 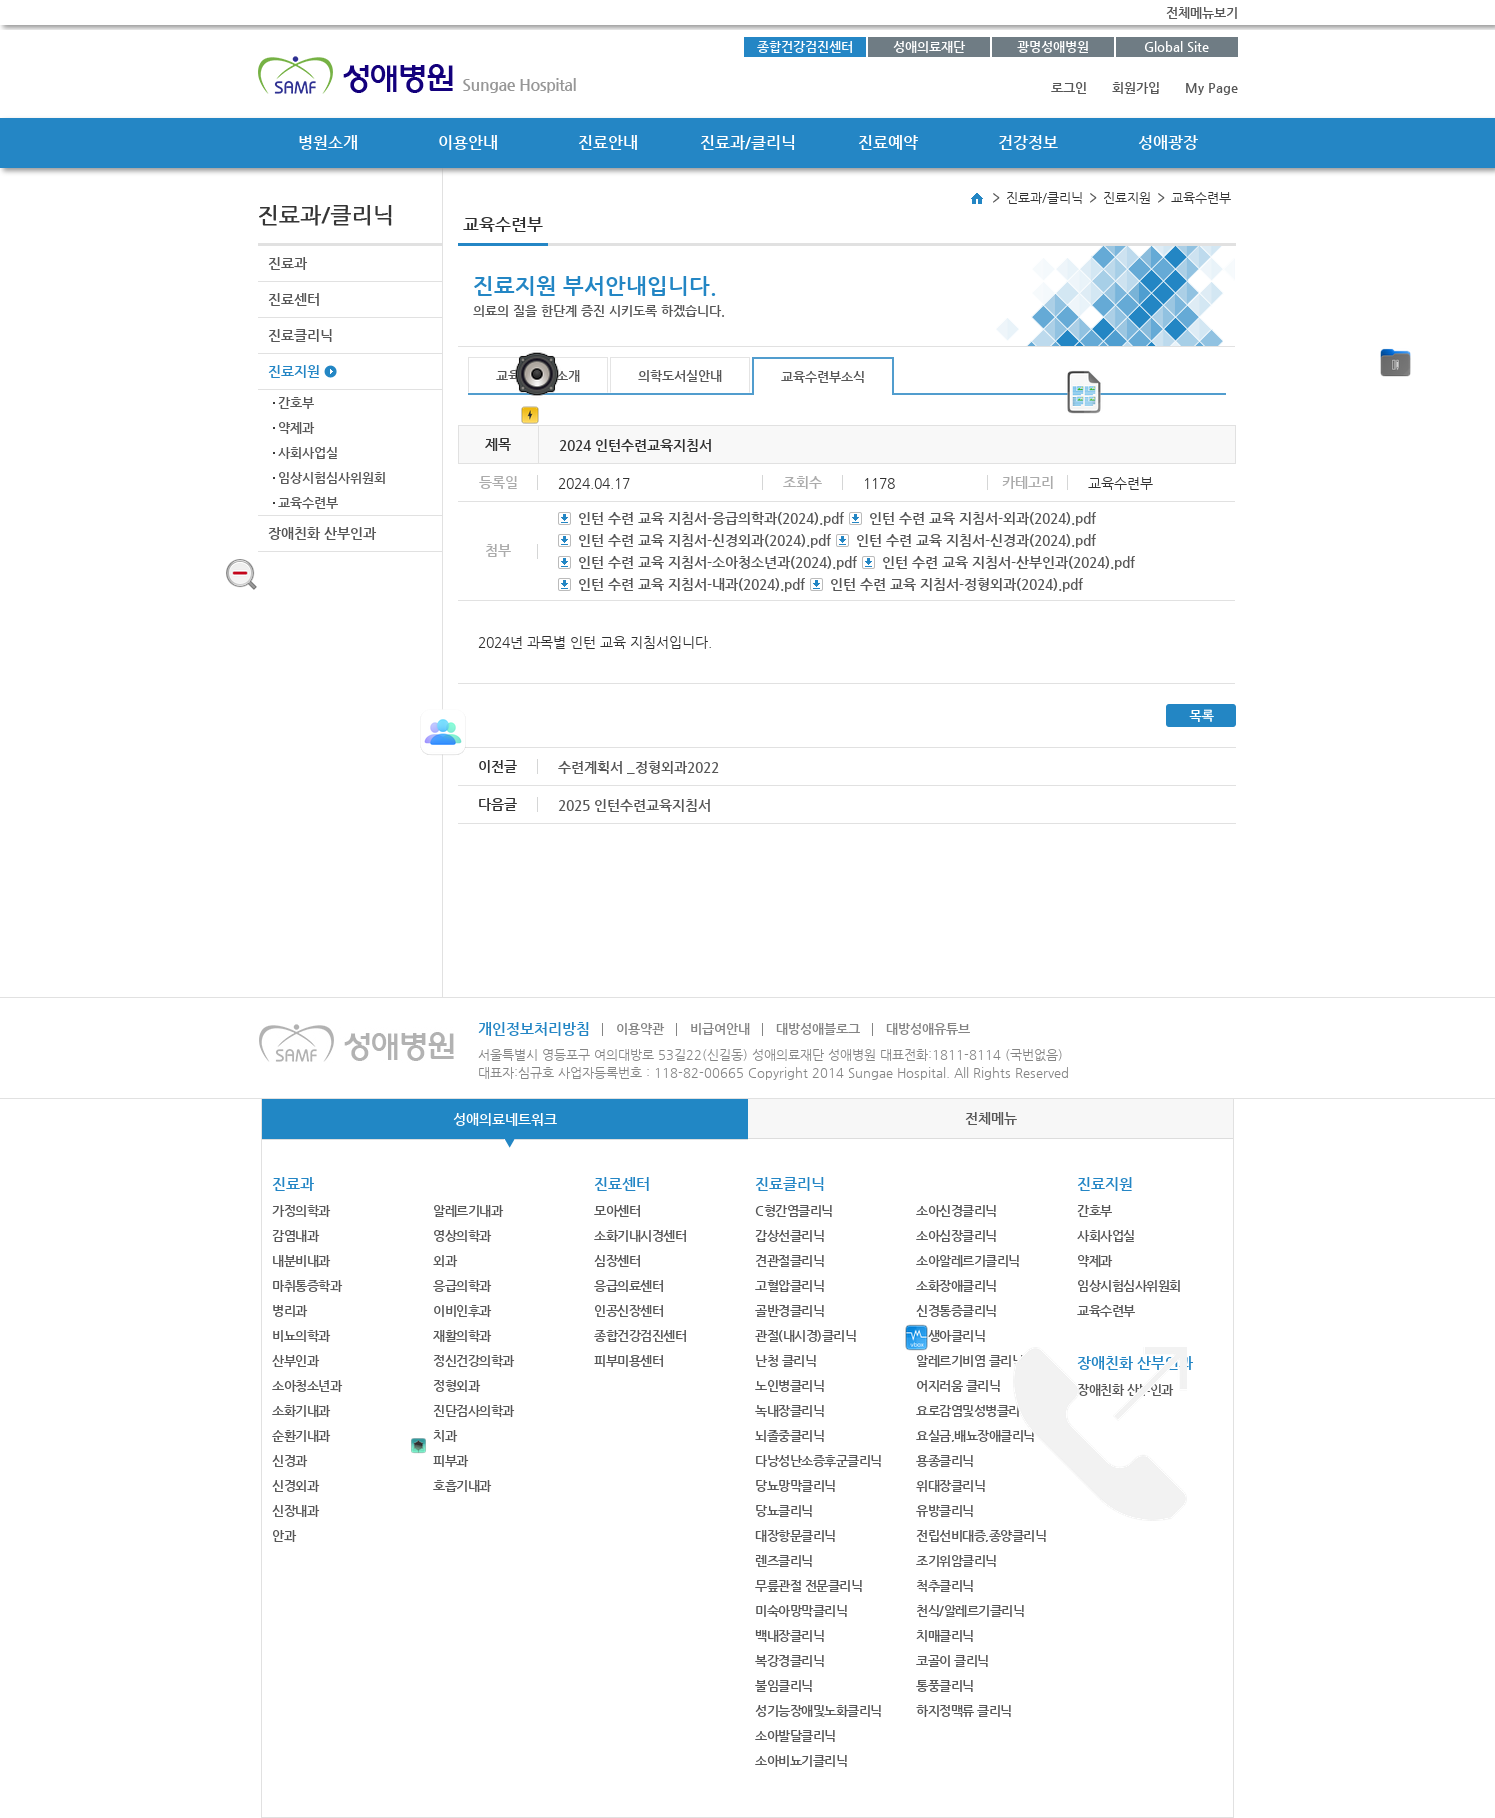 I want to click on access power management settings, so click(x=530, y=415).